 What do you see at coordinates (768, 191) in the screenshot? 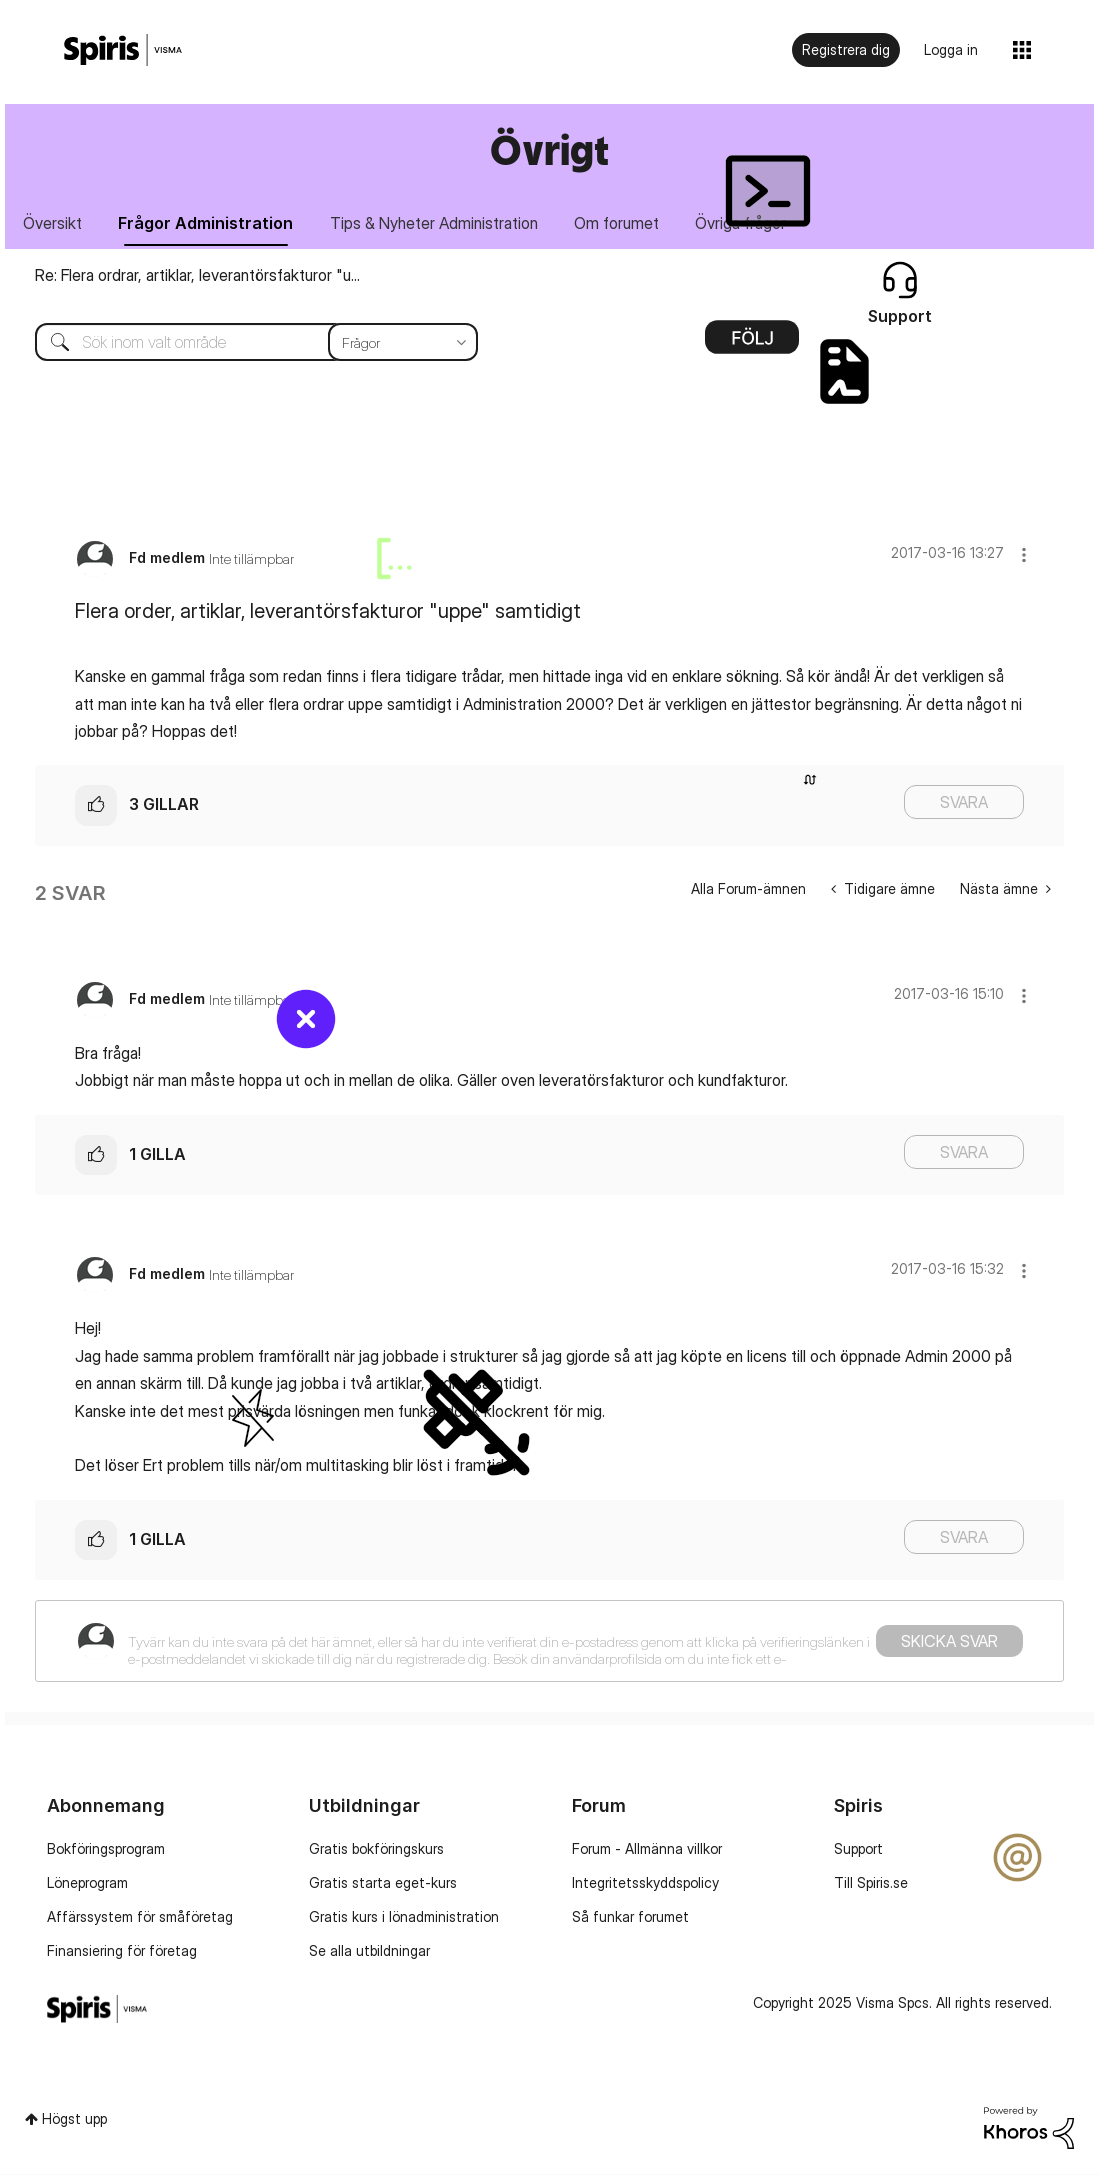
I see `open terminal or command line interface` at bounding box center [768, 191].